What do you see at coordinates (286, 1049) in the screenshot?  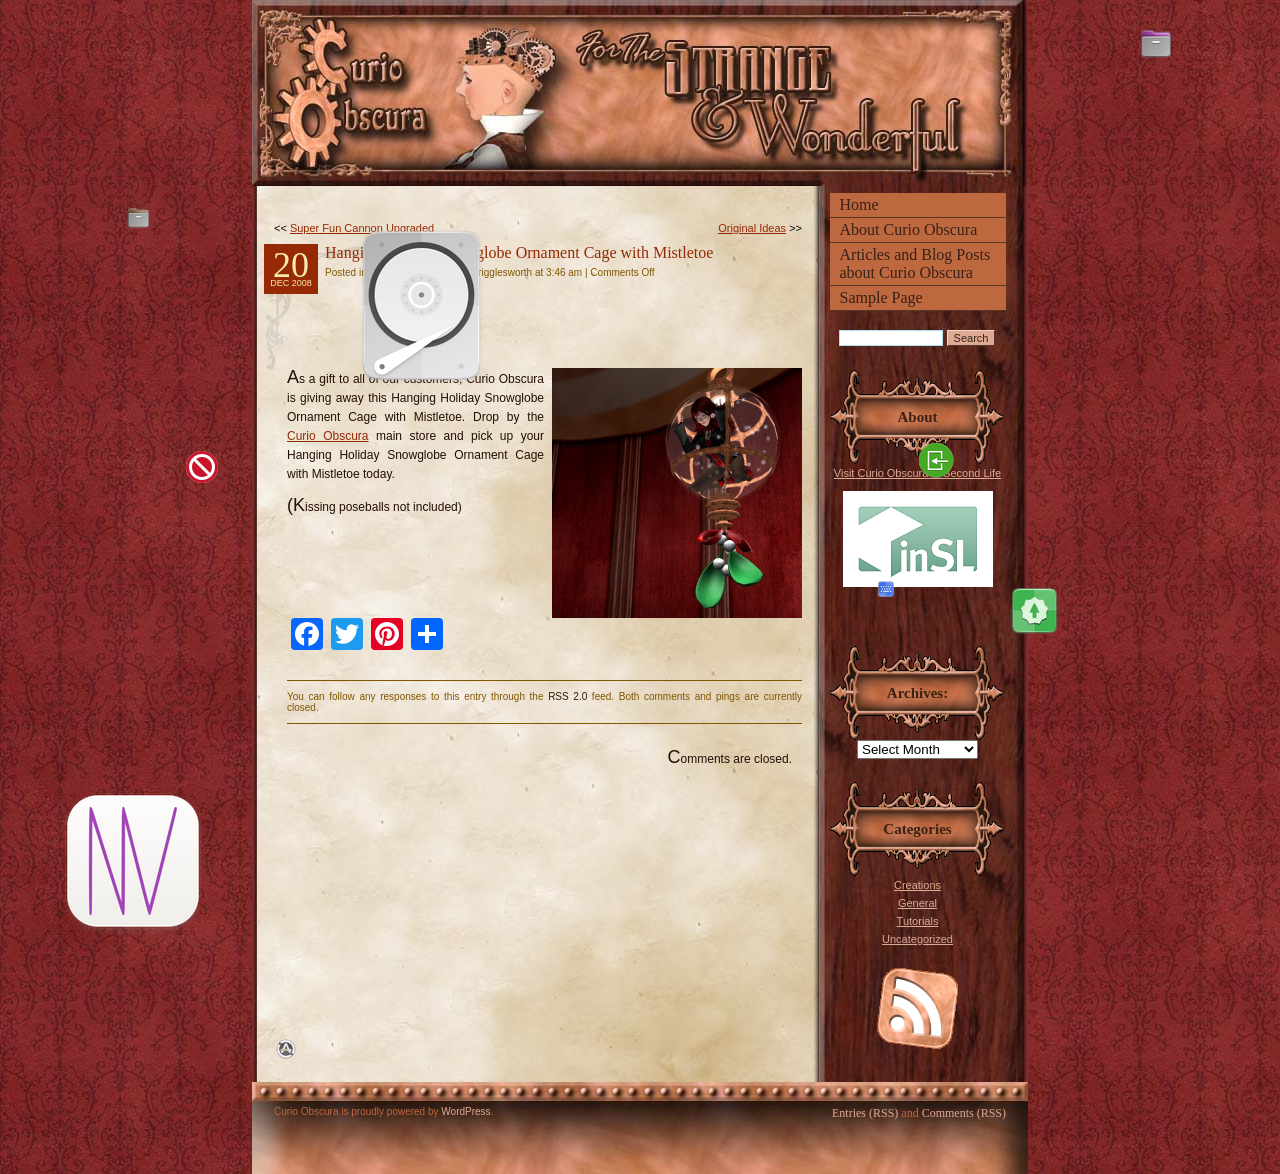 I see `open the software updater application` at bounding box center [286, 1049].